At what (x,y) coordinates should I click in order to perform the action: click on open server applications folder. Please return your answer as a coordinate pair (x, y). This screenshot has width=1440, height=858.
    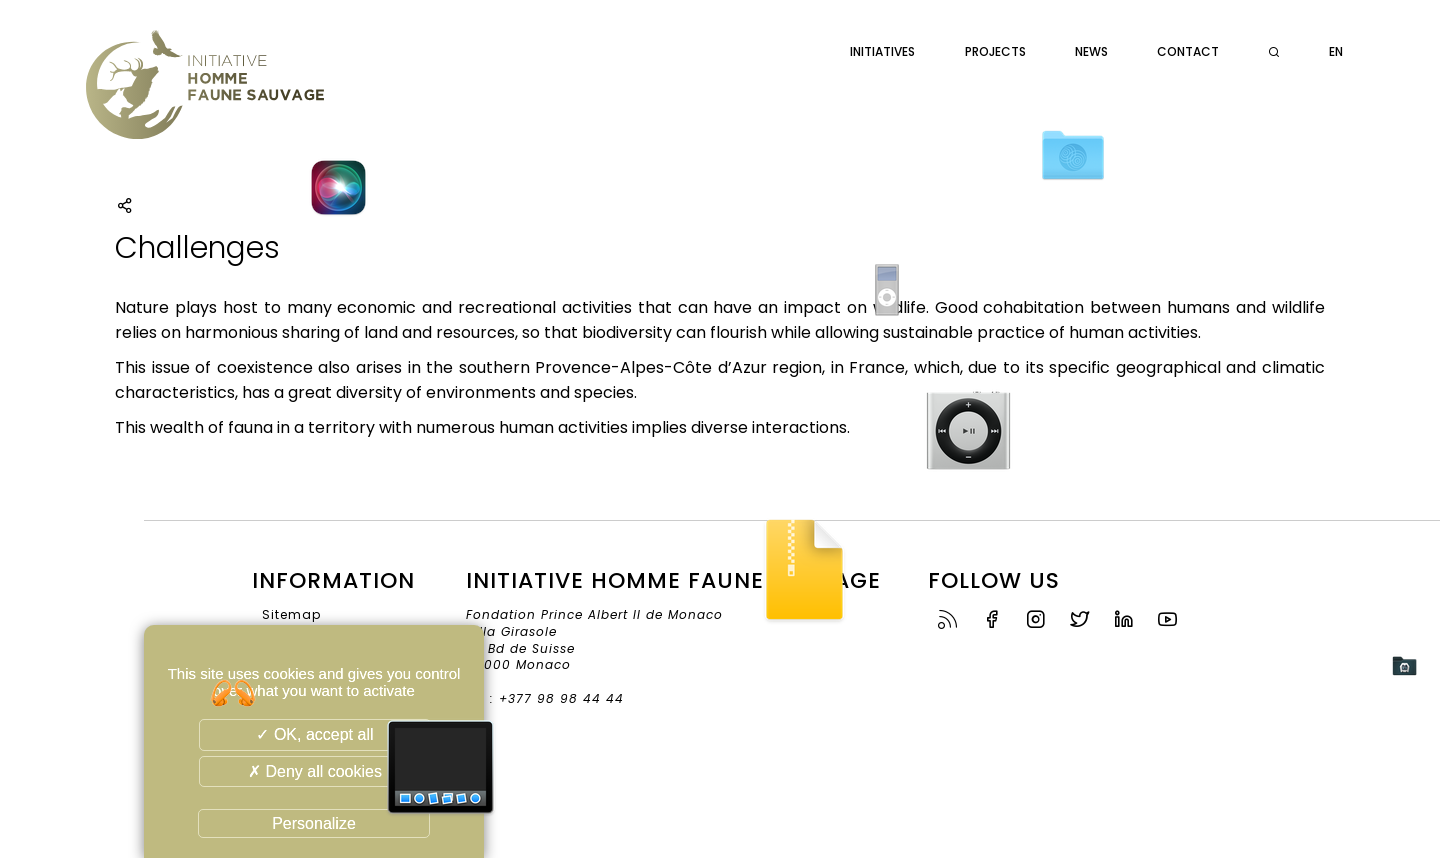
    Looking at the image, I should click on (1073, 155).